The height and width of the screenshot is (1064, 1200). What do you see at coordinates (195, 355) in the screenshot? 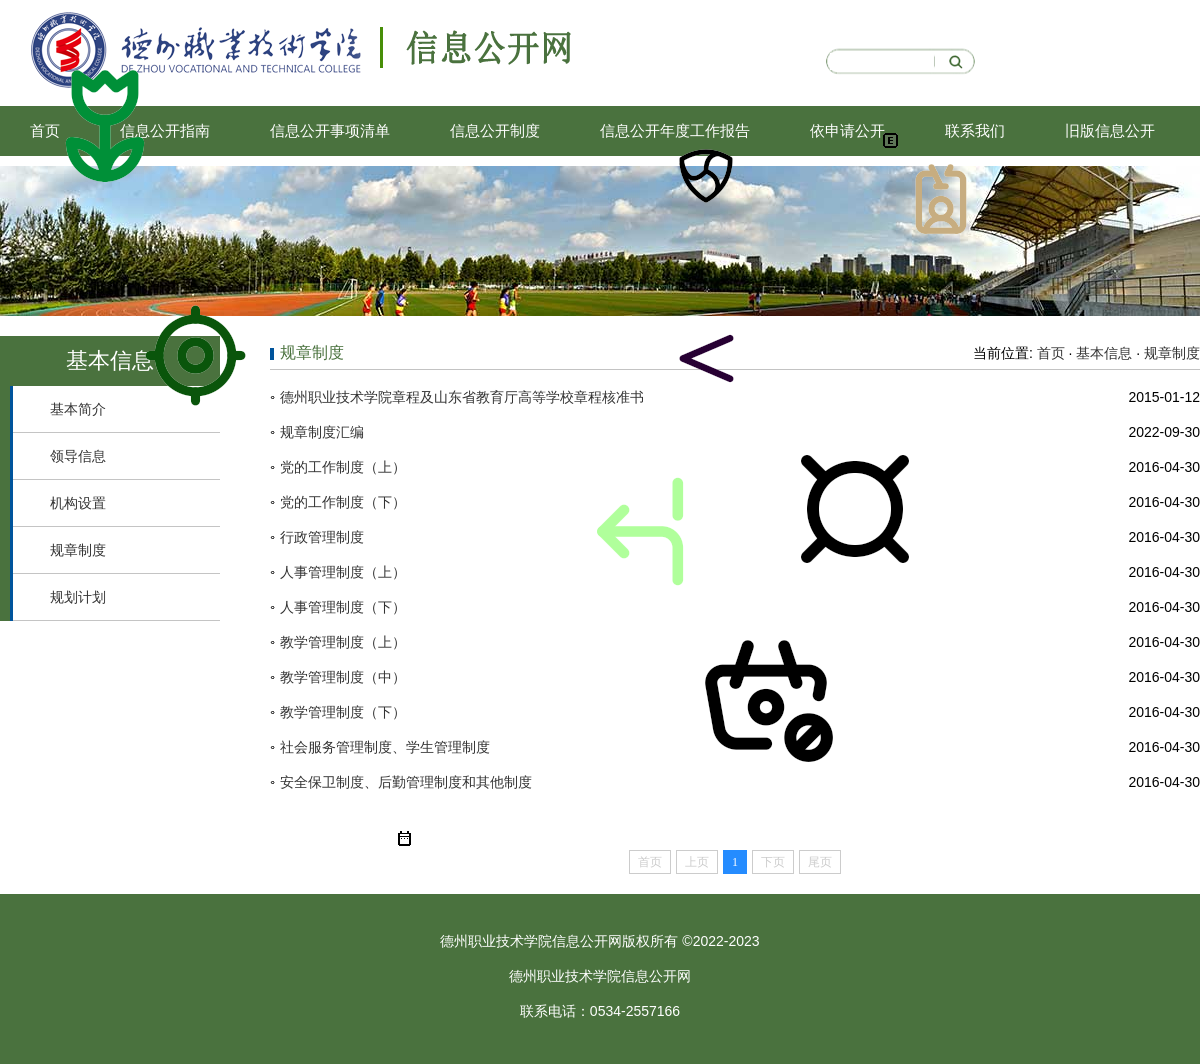
I see `center map on current location` at bounding box center [195, 355].